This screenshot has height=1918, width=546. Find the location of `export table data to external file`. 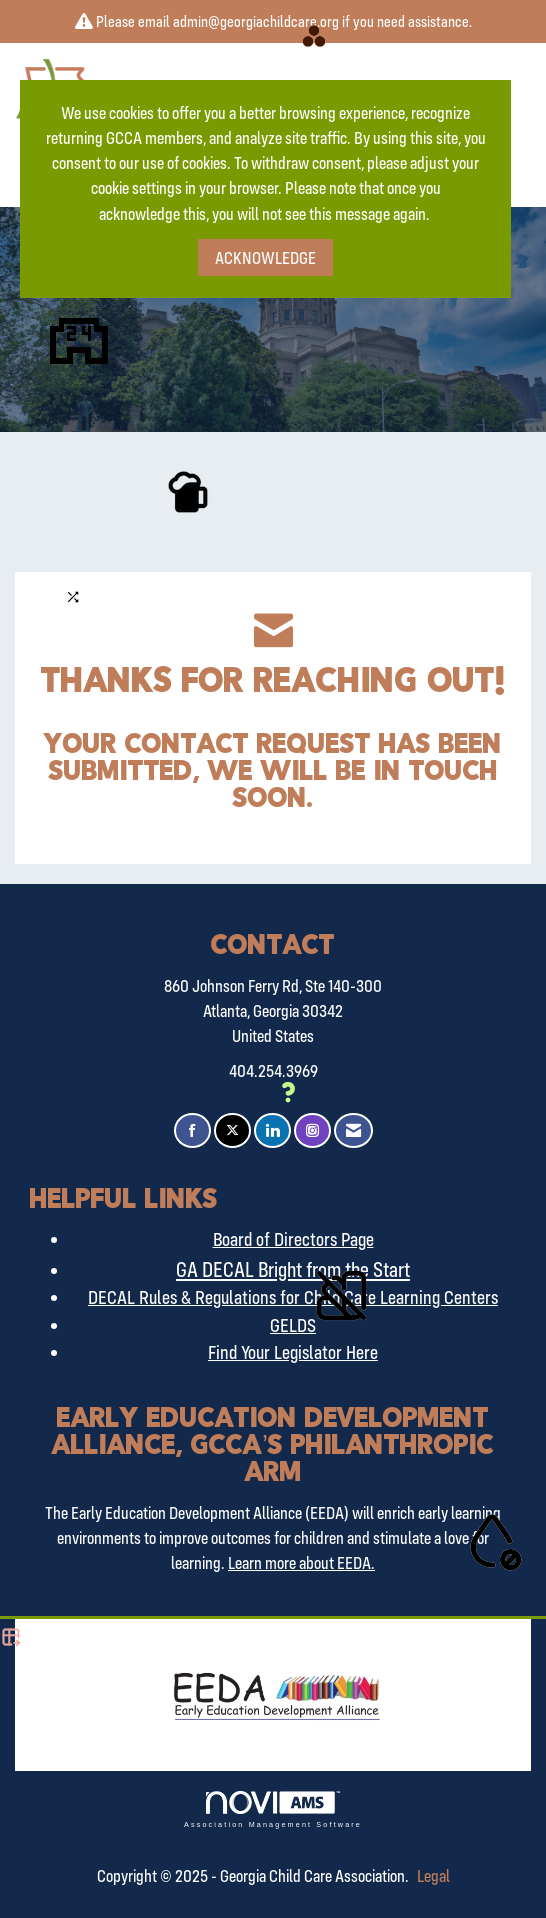

export table data to external file is located at coordinates (11, 1637).